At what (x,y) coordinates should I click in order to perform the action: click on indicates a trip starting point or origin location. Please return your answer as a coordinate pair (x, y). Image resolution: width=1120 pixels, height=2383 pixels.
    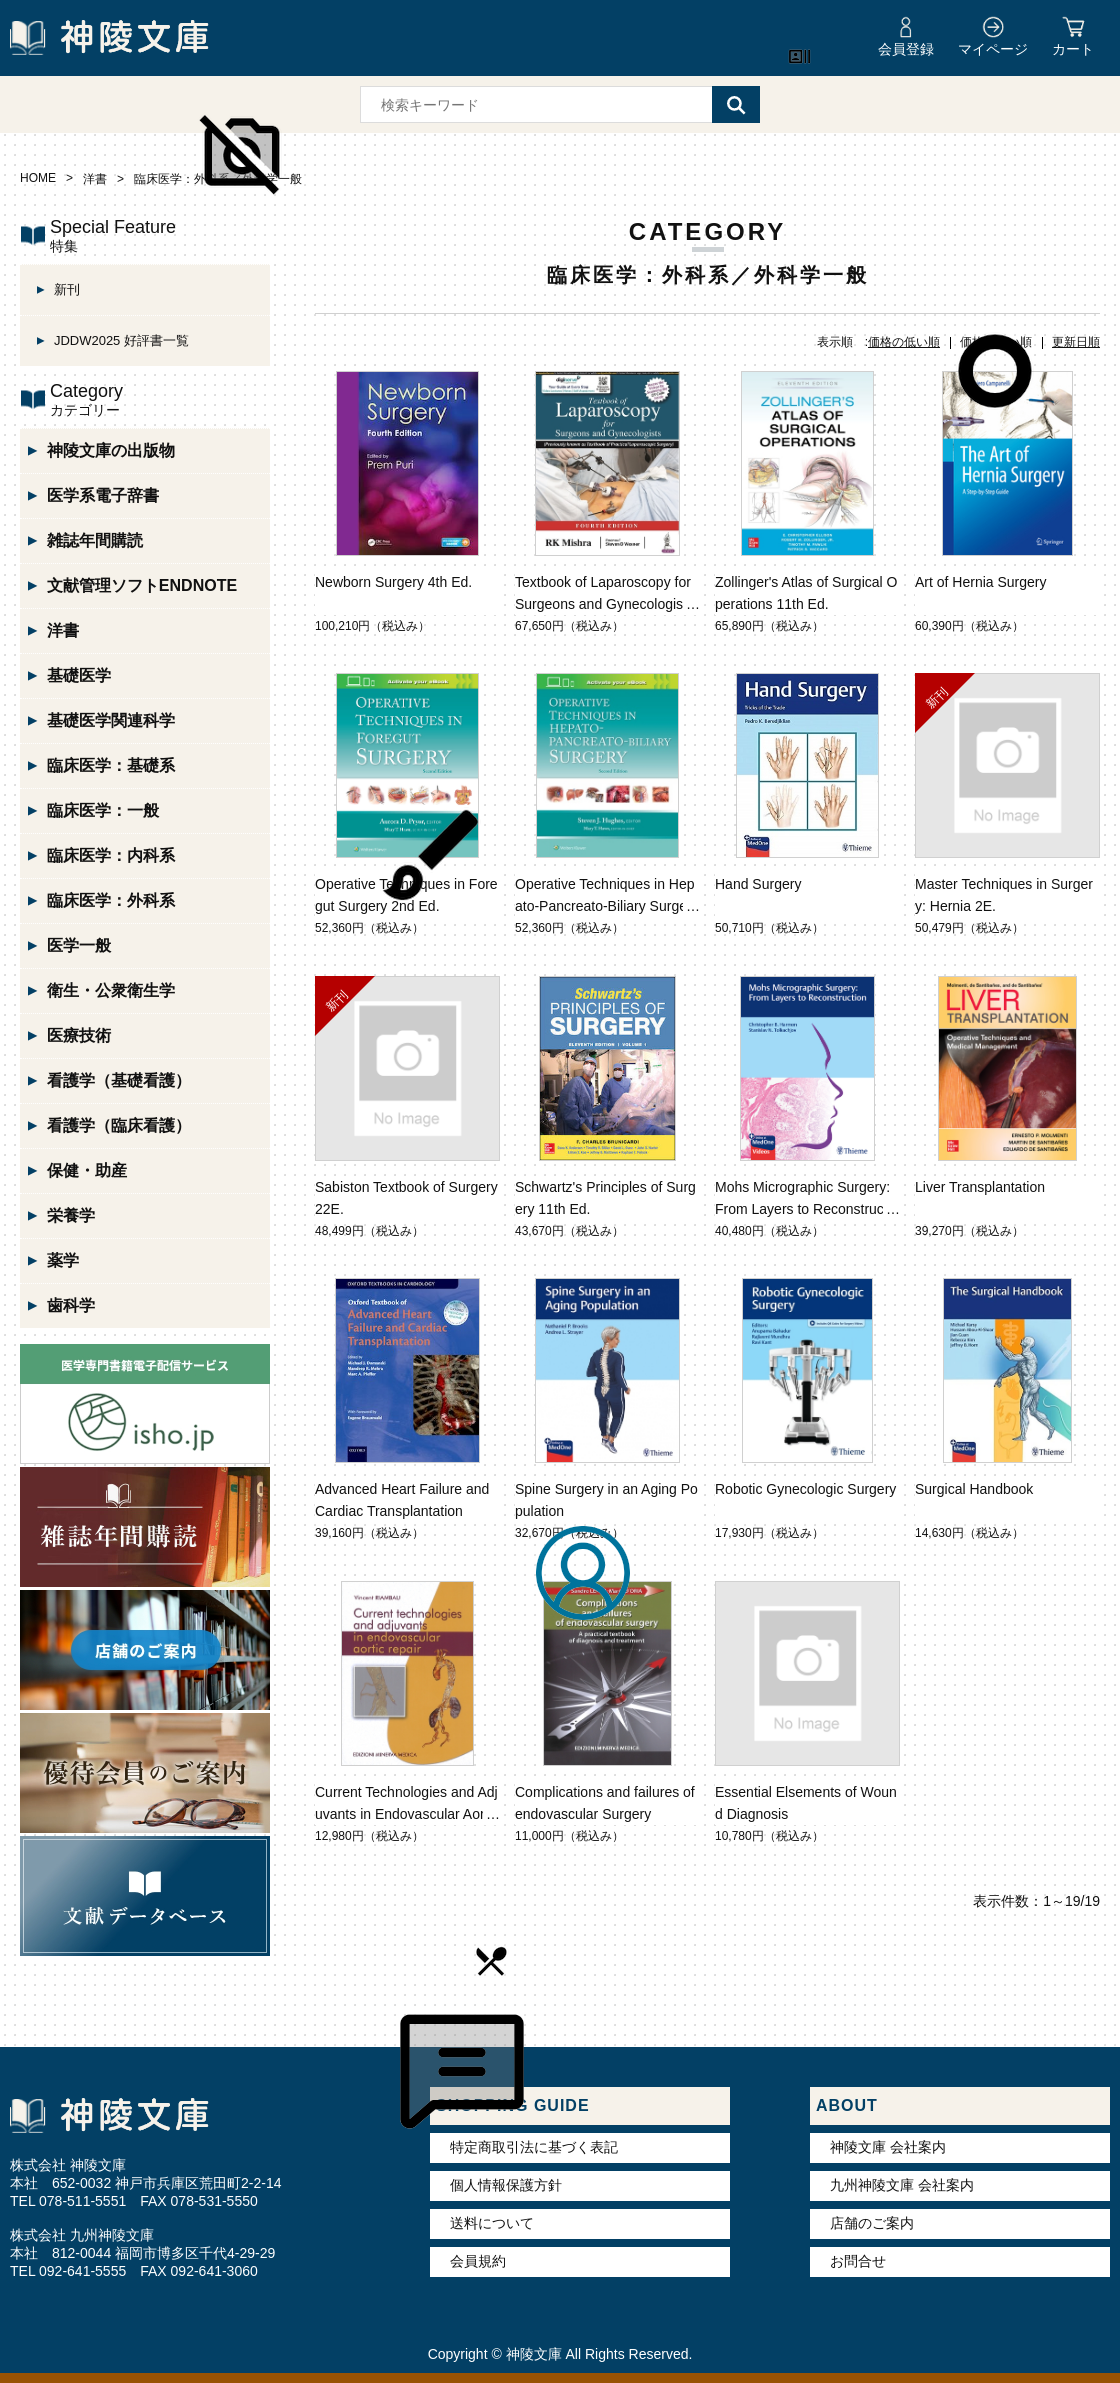
    Looking at the image, I should click on (995, 371).